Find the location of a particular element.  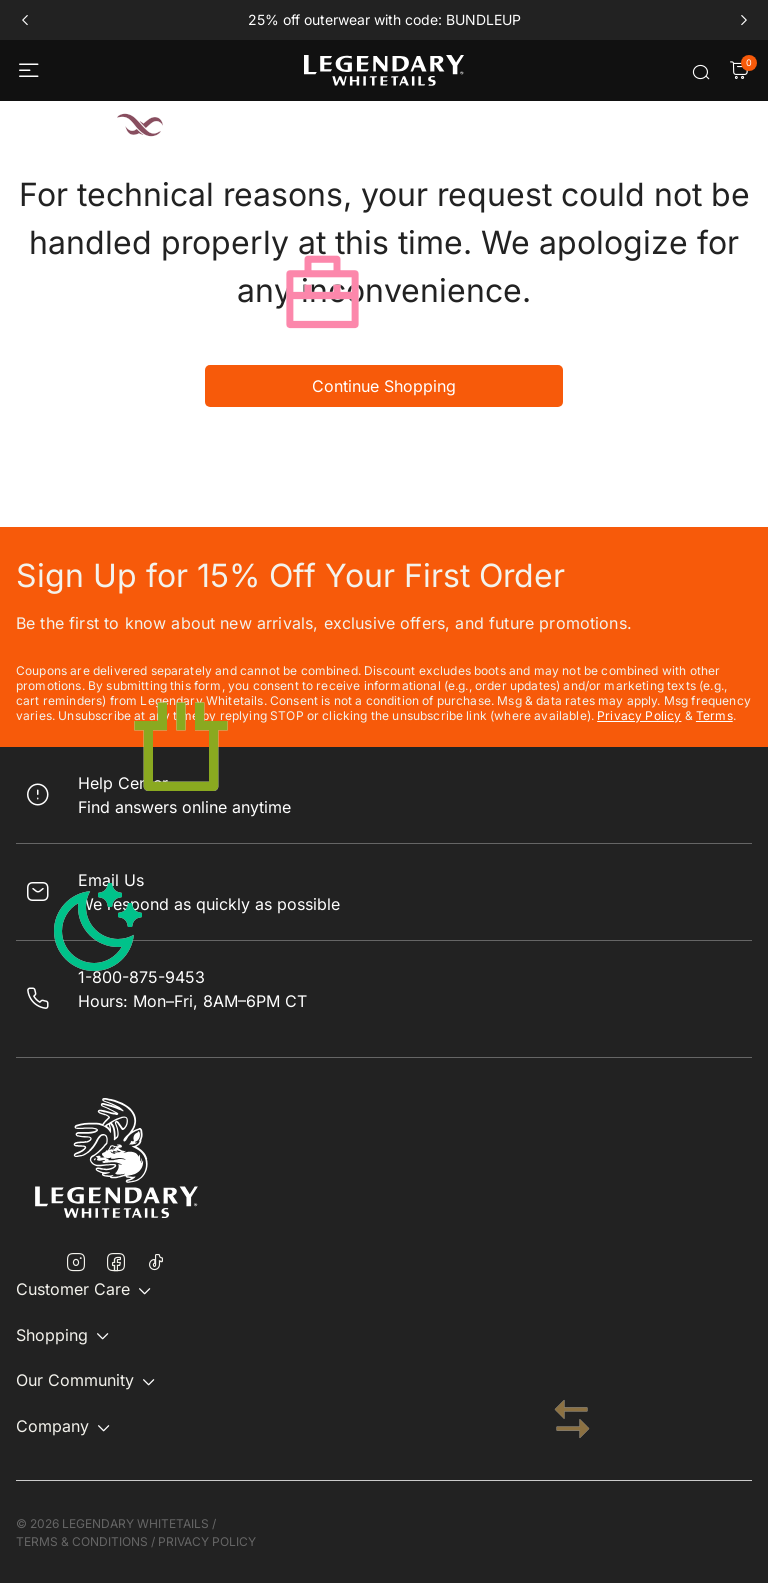

access work or business documents is located at coordinates (322, 295).